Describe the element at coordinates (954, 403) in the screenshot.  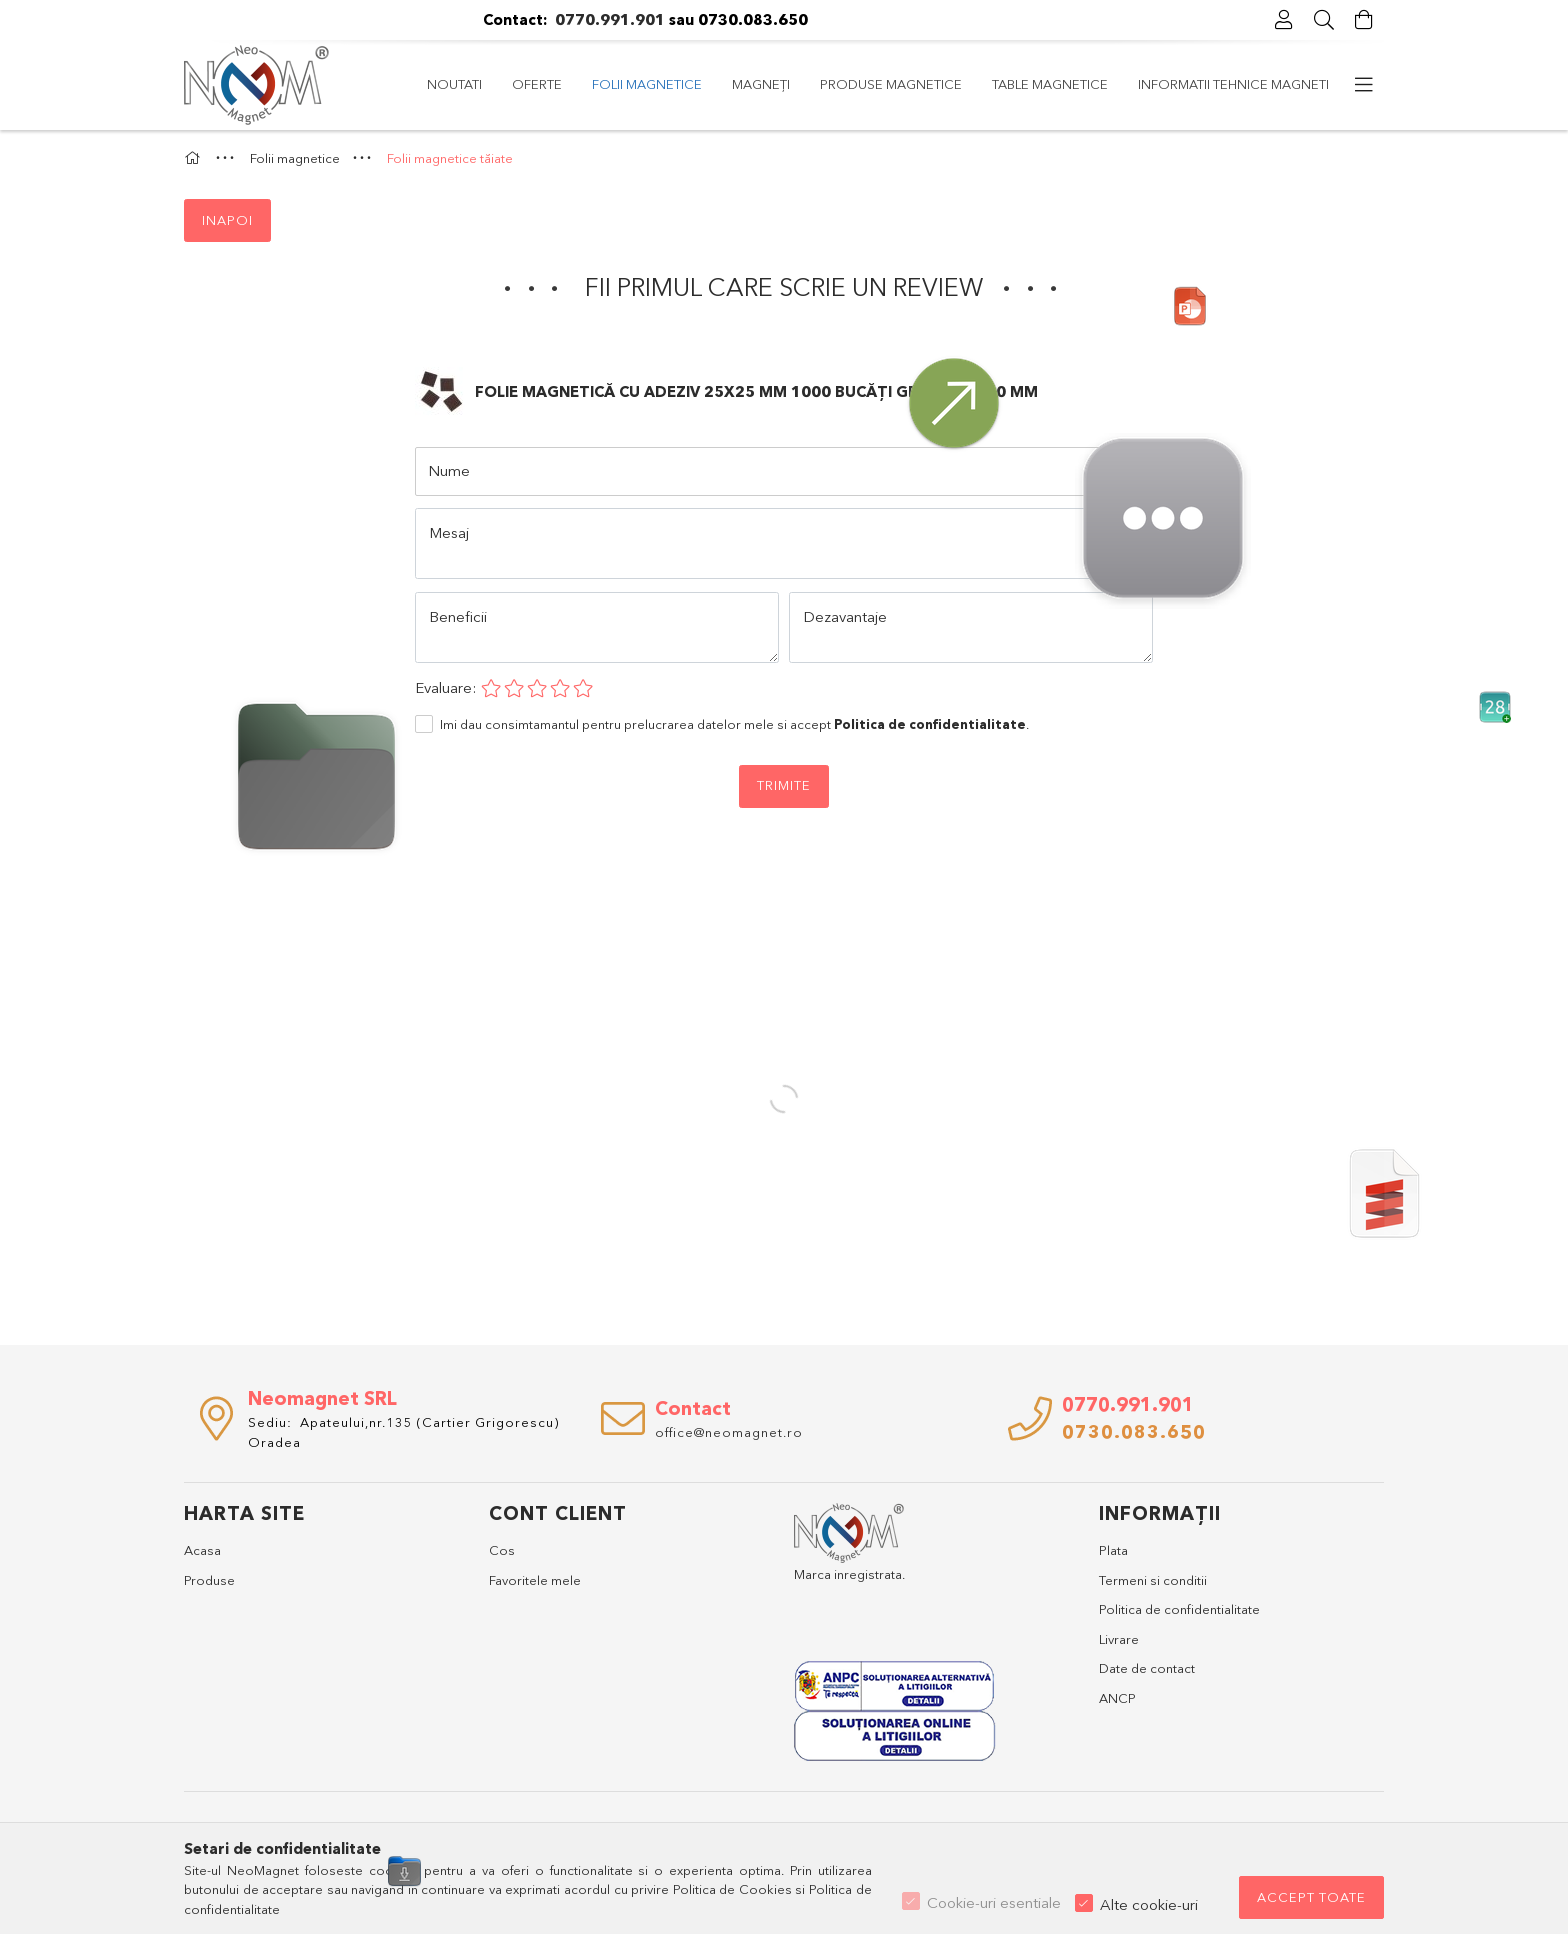
I see `indicates a symbolic link or shortcut to another file` at that location.